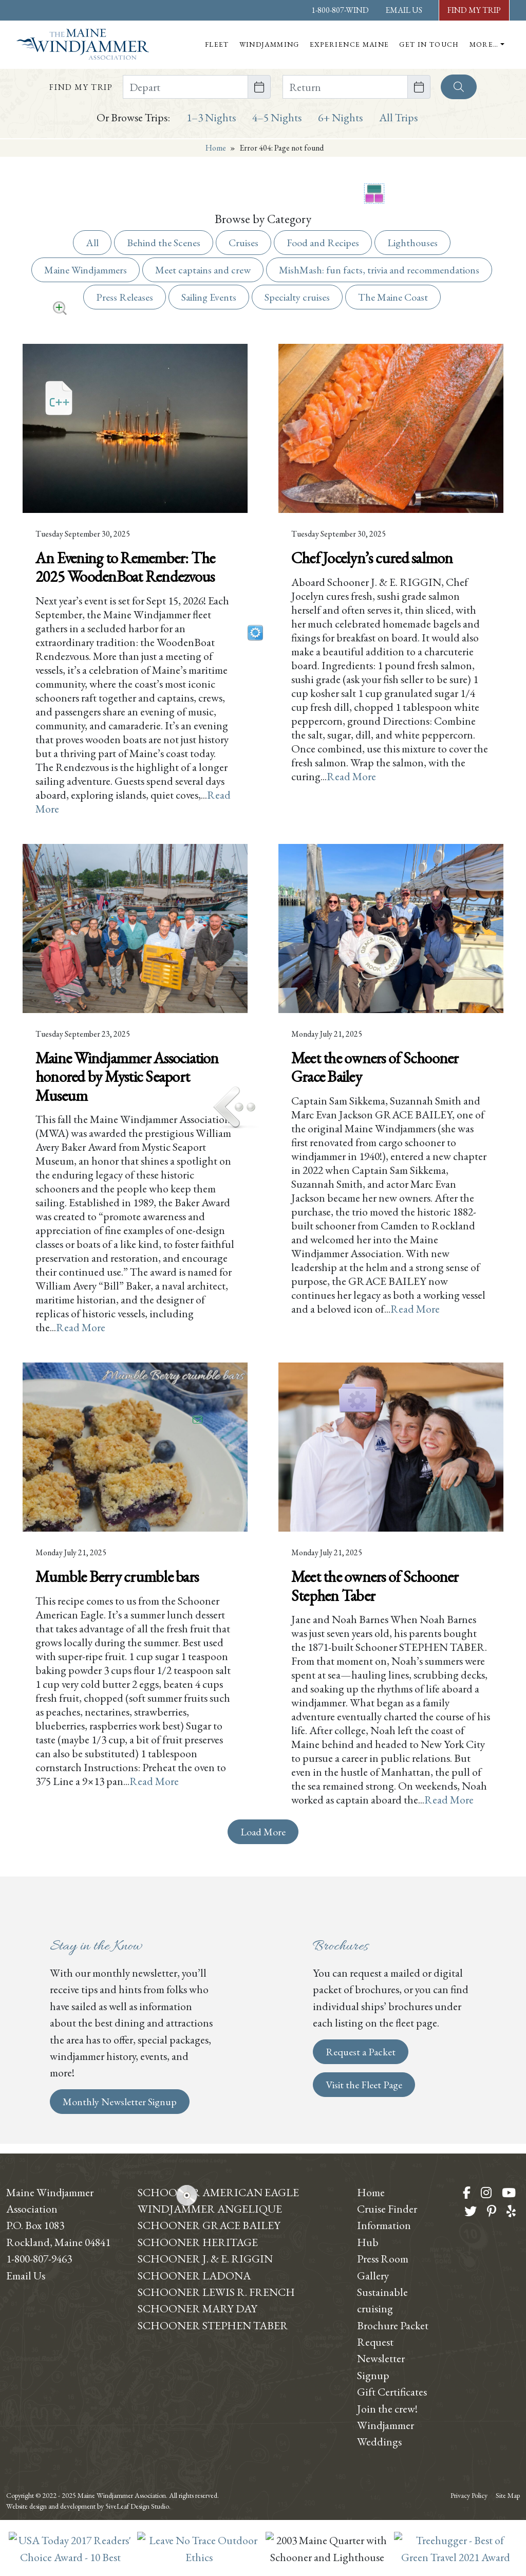 Image resolution: width=526 pixels, height=2576 pixels. Describe the element at coordinates (197, 1419) in the screenshot. I see `open the mail app` at that location.